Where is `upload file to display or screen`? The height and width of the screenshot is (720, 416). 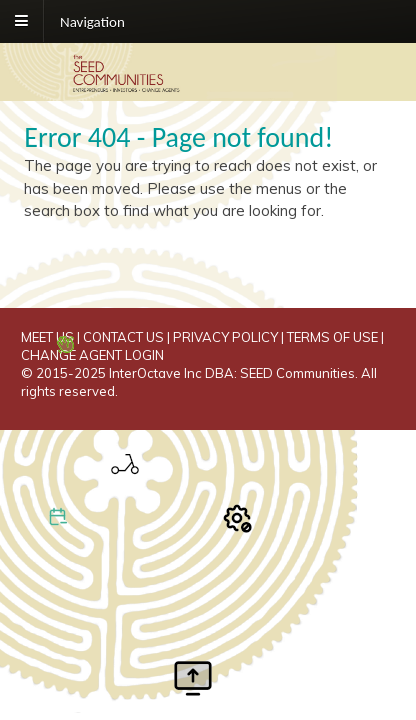
upload file to display or screen is located at coordinates (193, 677).